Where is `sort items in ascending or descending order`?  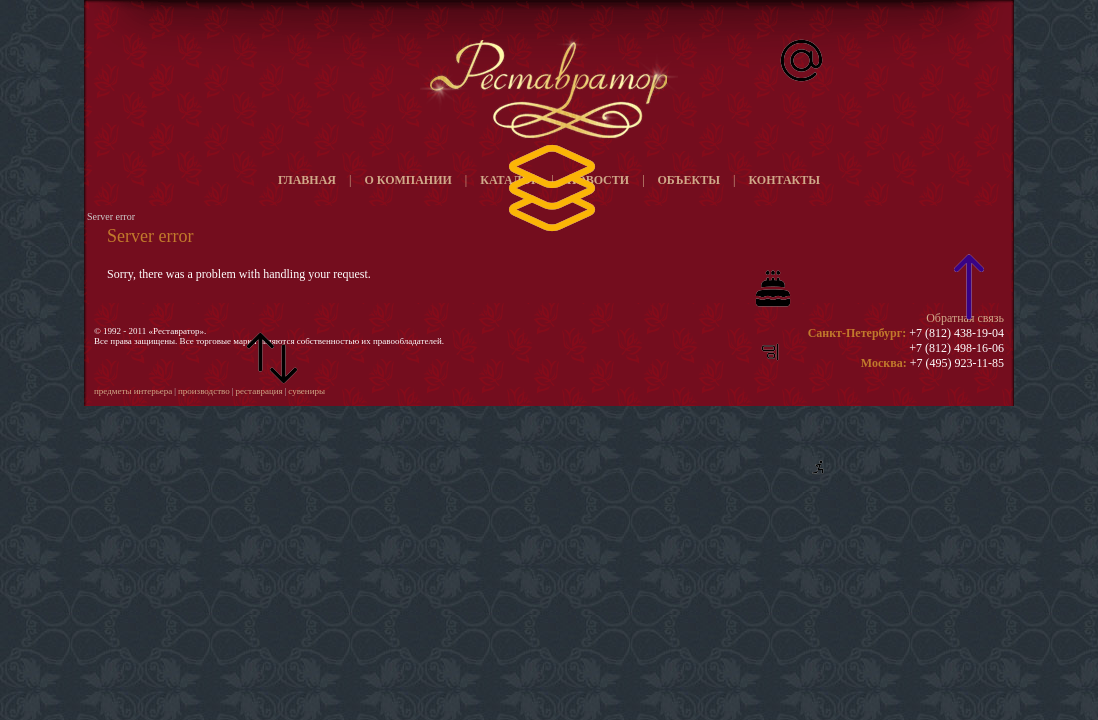 sort items in ascending or descending order is located at coordinates (272, 358).